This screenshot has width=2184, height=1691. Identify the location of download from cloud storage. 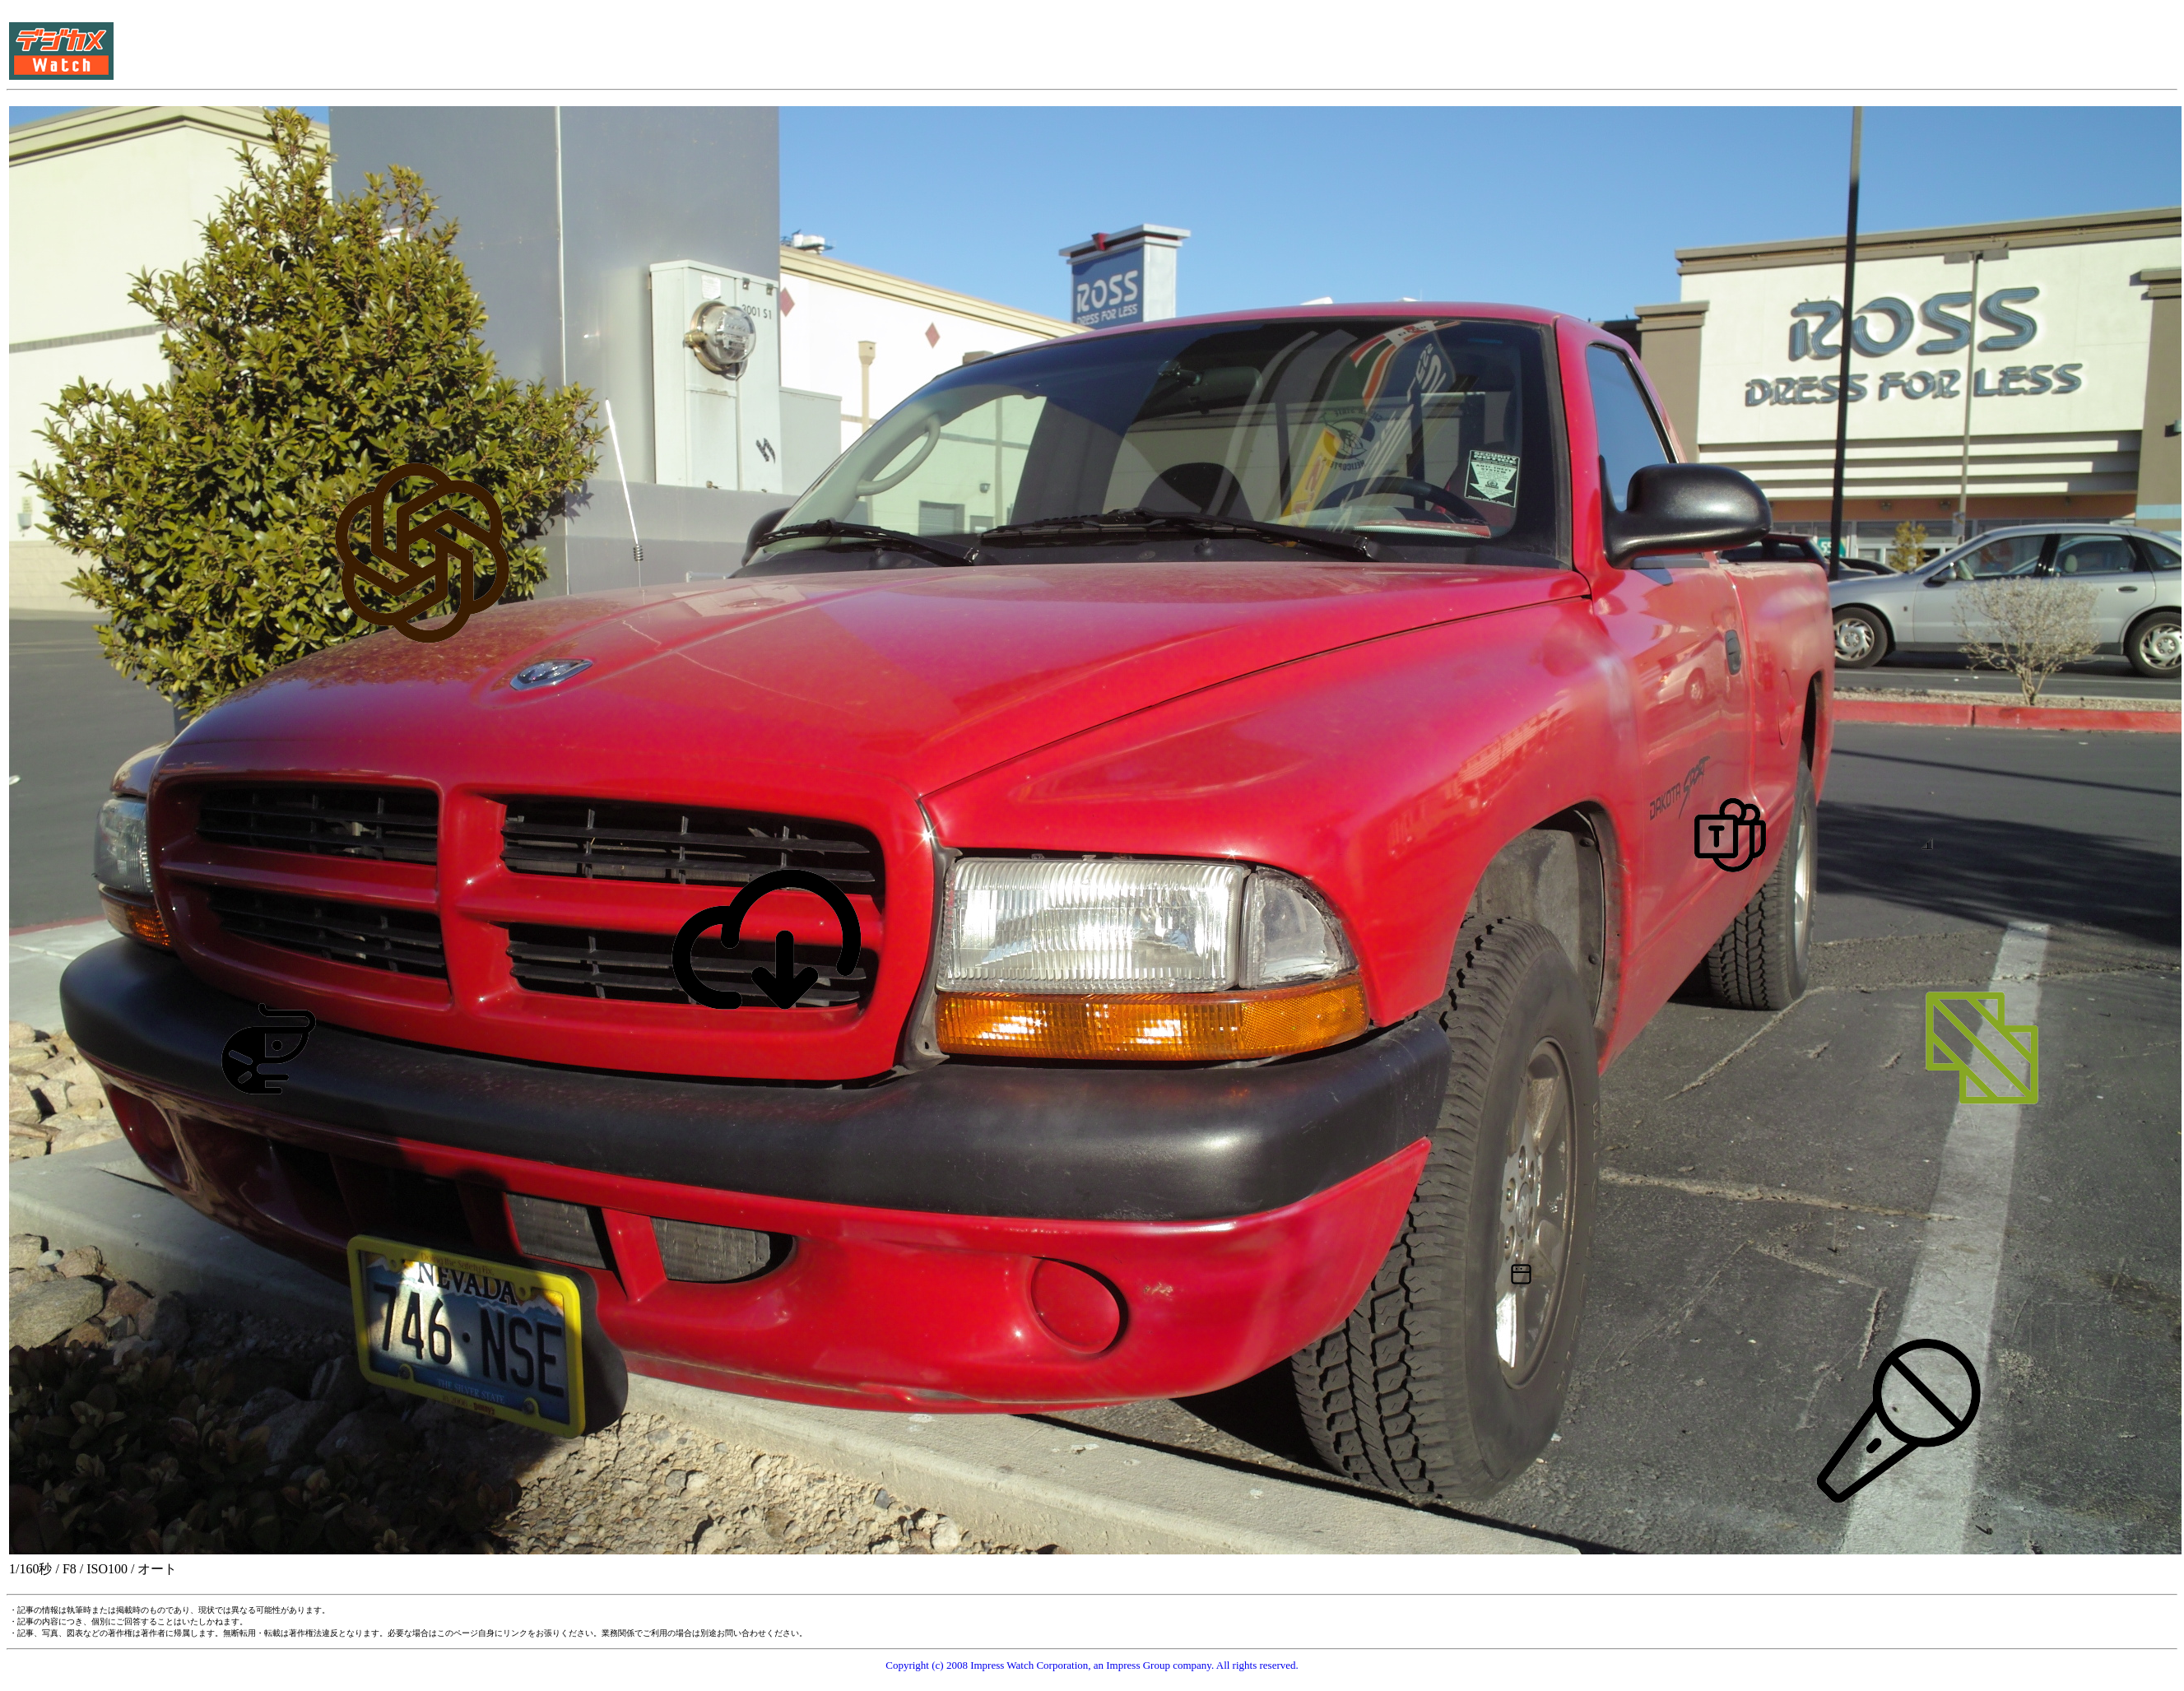
(766, 939).